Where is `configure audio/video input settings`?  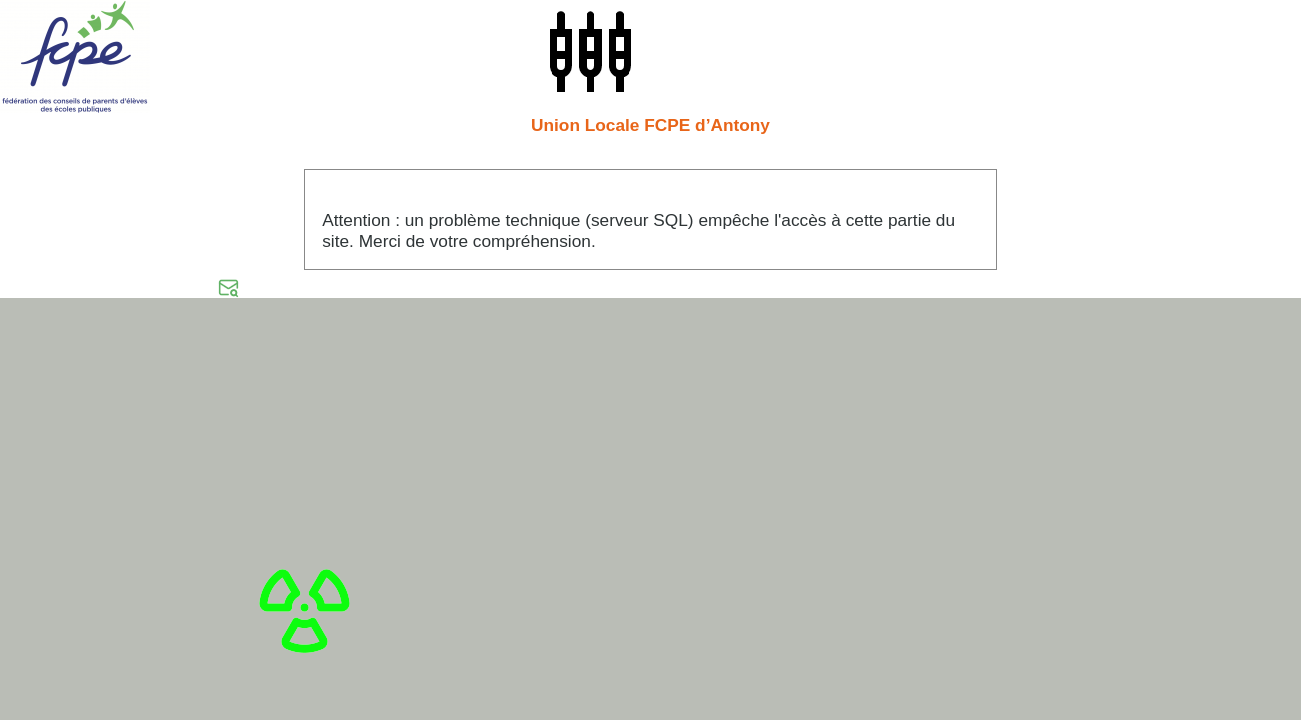 configure audio/video input settings is located at coordinates (590, 51).